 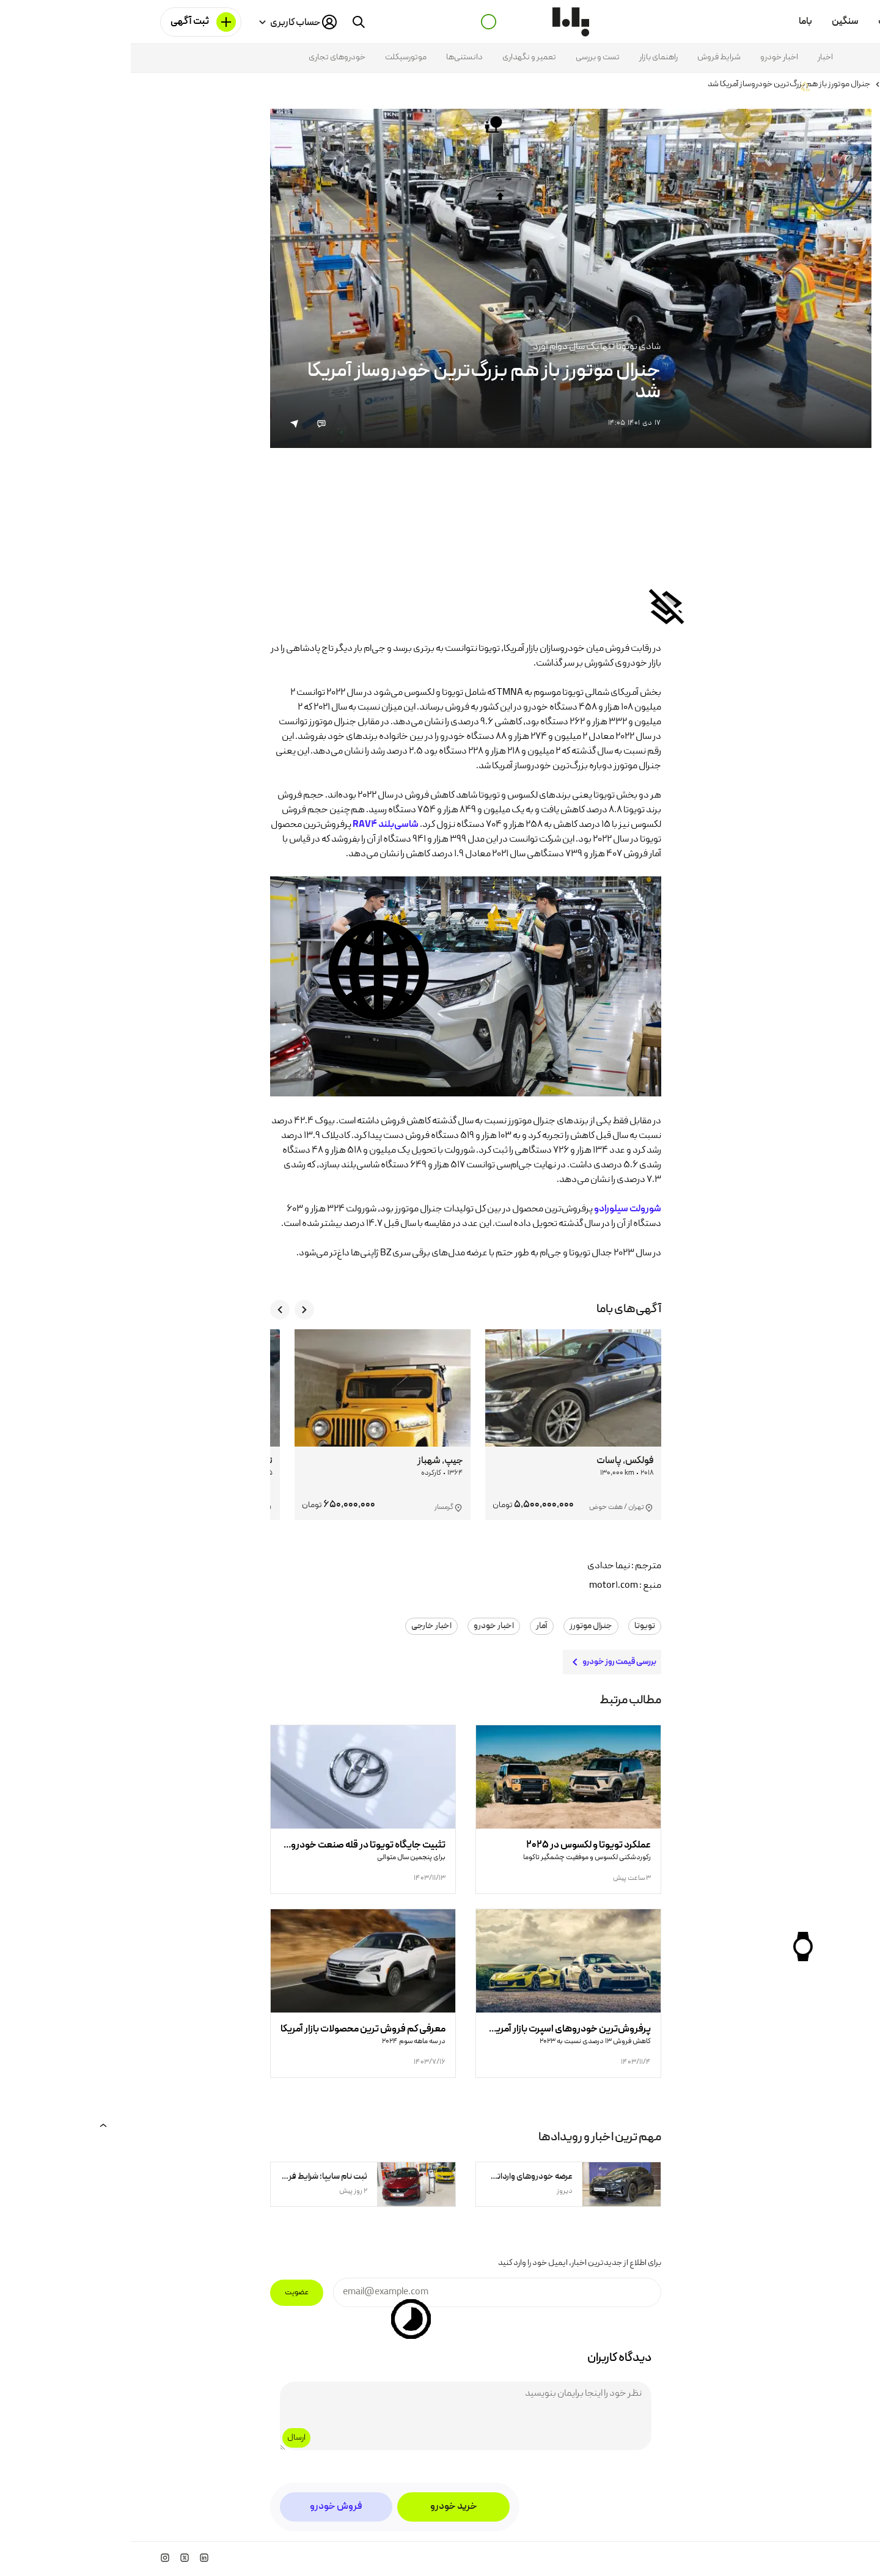 I want to click on clear all map layers, so click(x=666, y=608).